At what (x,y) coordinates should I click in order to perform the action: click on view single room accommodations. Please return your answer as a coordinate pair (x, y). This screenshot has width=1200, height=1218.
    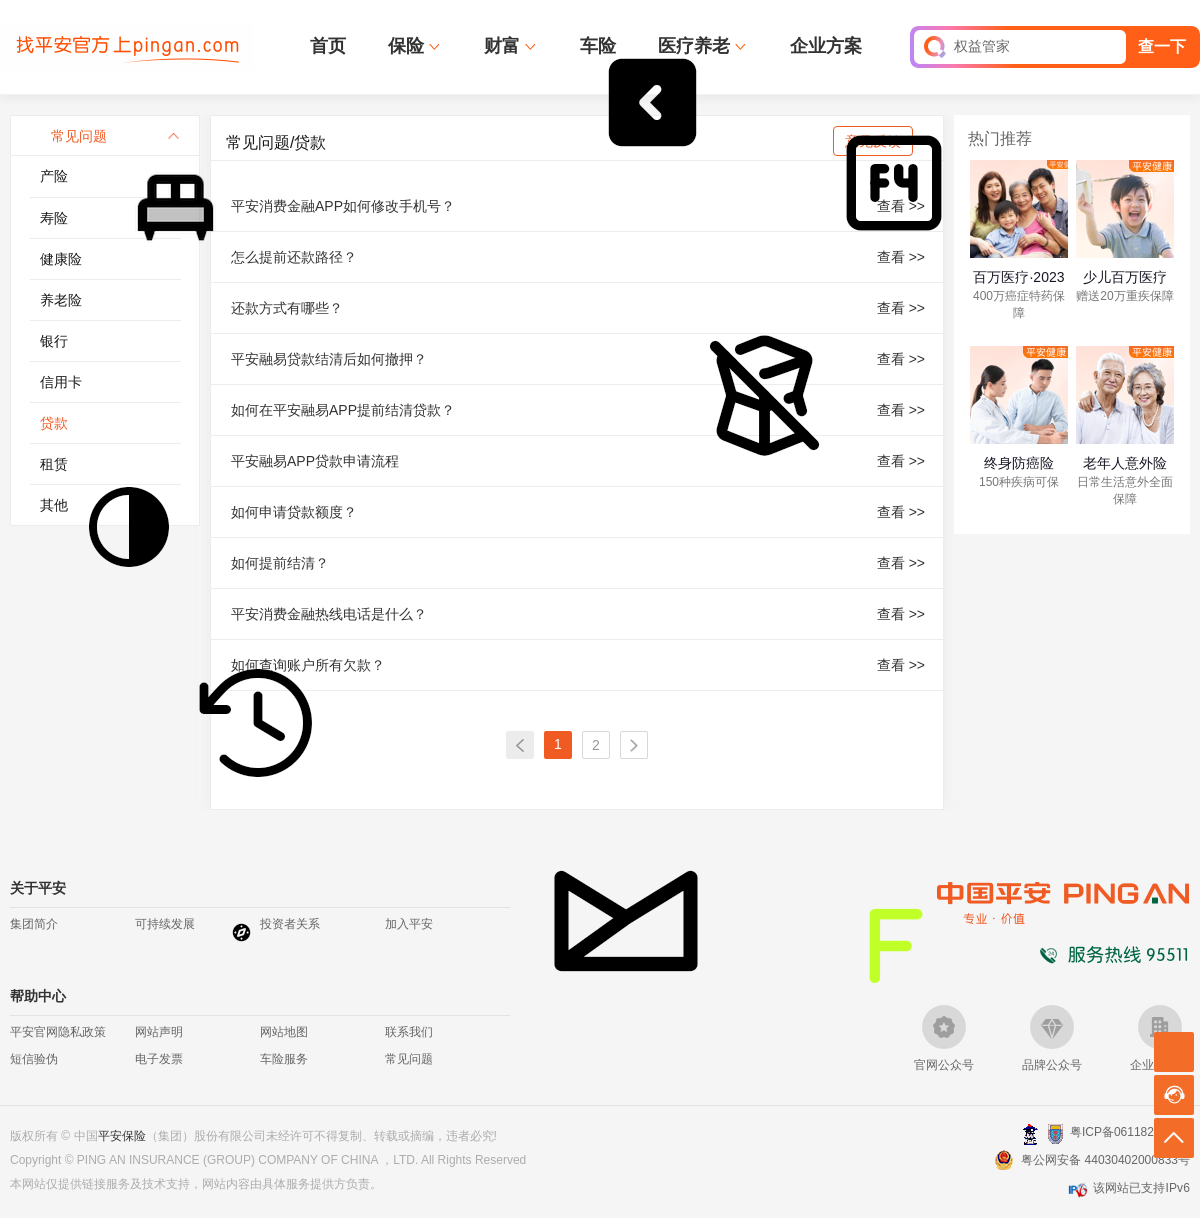
    Looking at the image, I should click on (175, 207).